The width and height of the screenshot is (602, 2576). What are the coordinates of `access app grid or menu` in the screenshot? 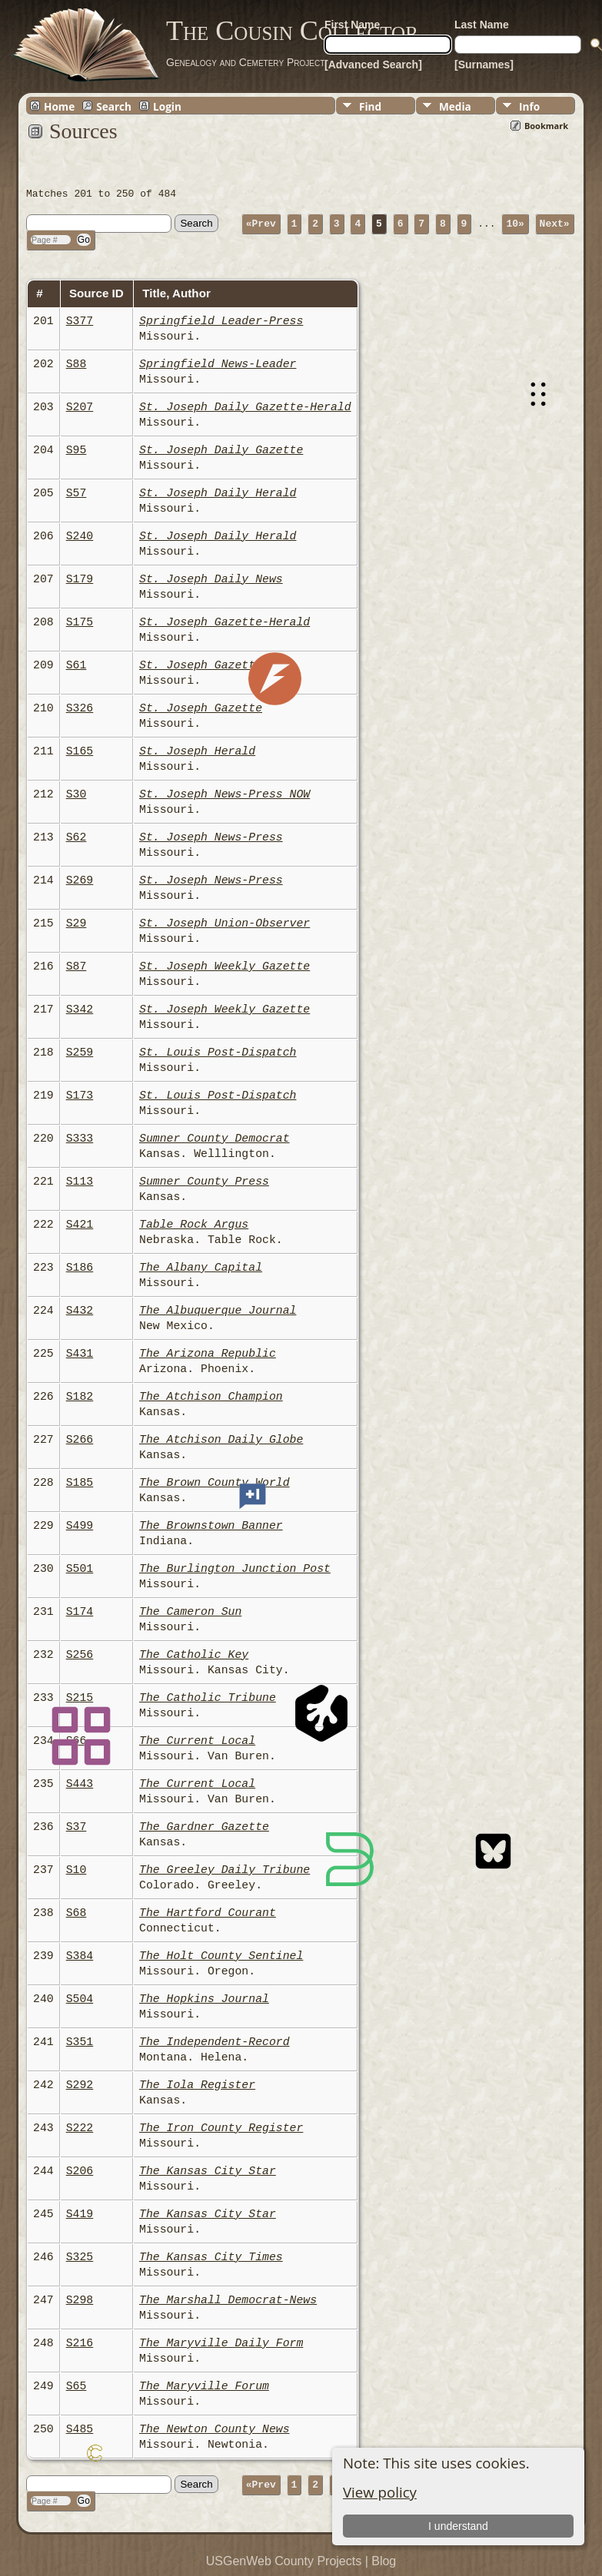 It's located at (81, 1736).